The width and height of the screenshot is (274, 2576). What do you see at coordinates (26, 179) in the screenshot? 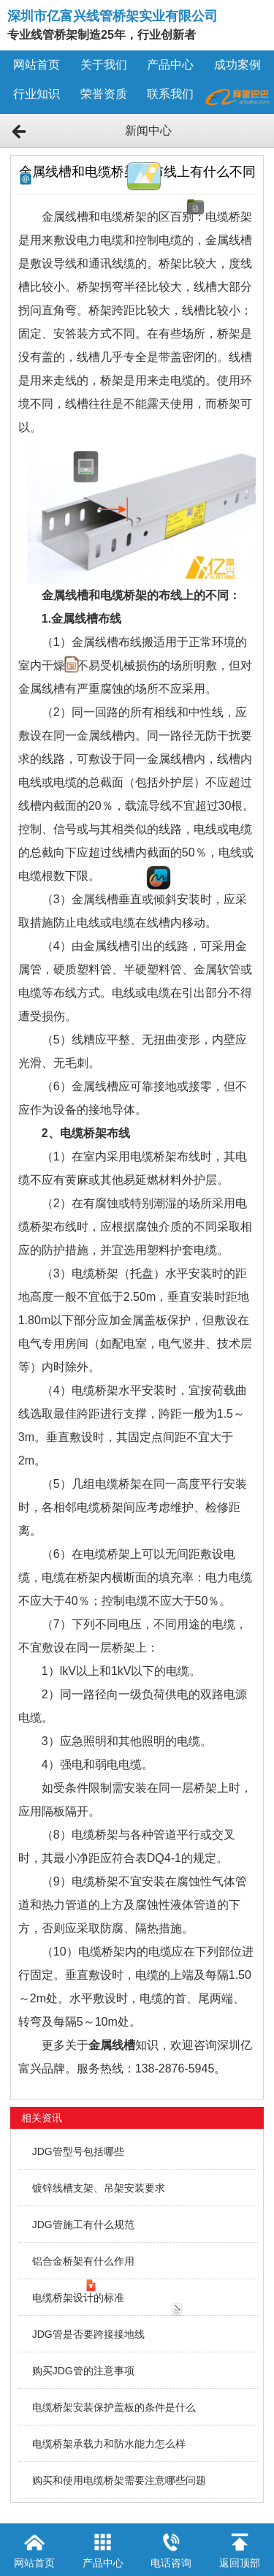
I see `manage connected online accounts` at bounding box center [26, 179].